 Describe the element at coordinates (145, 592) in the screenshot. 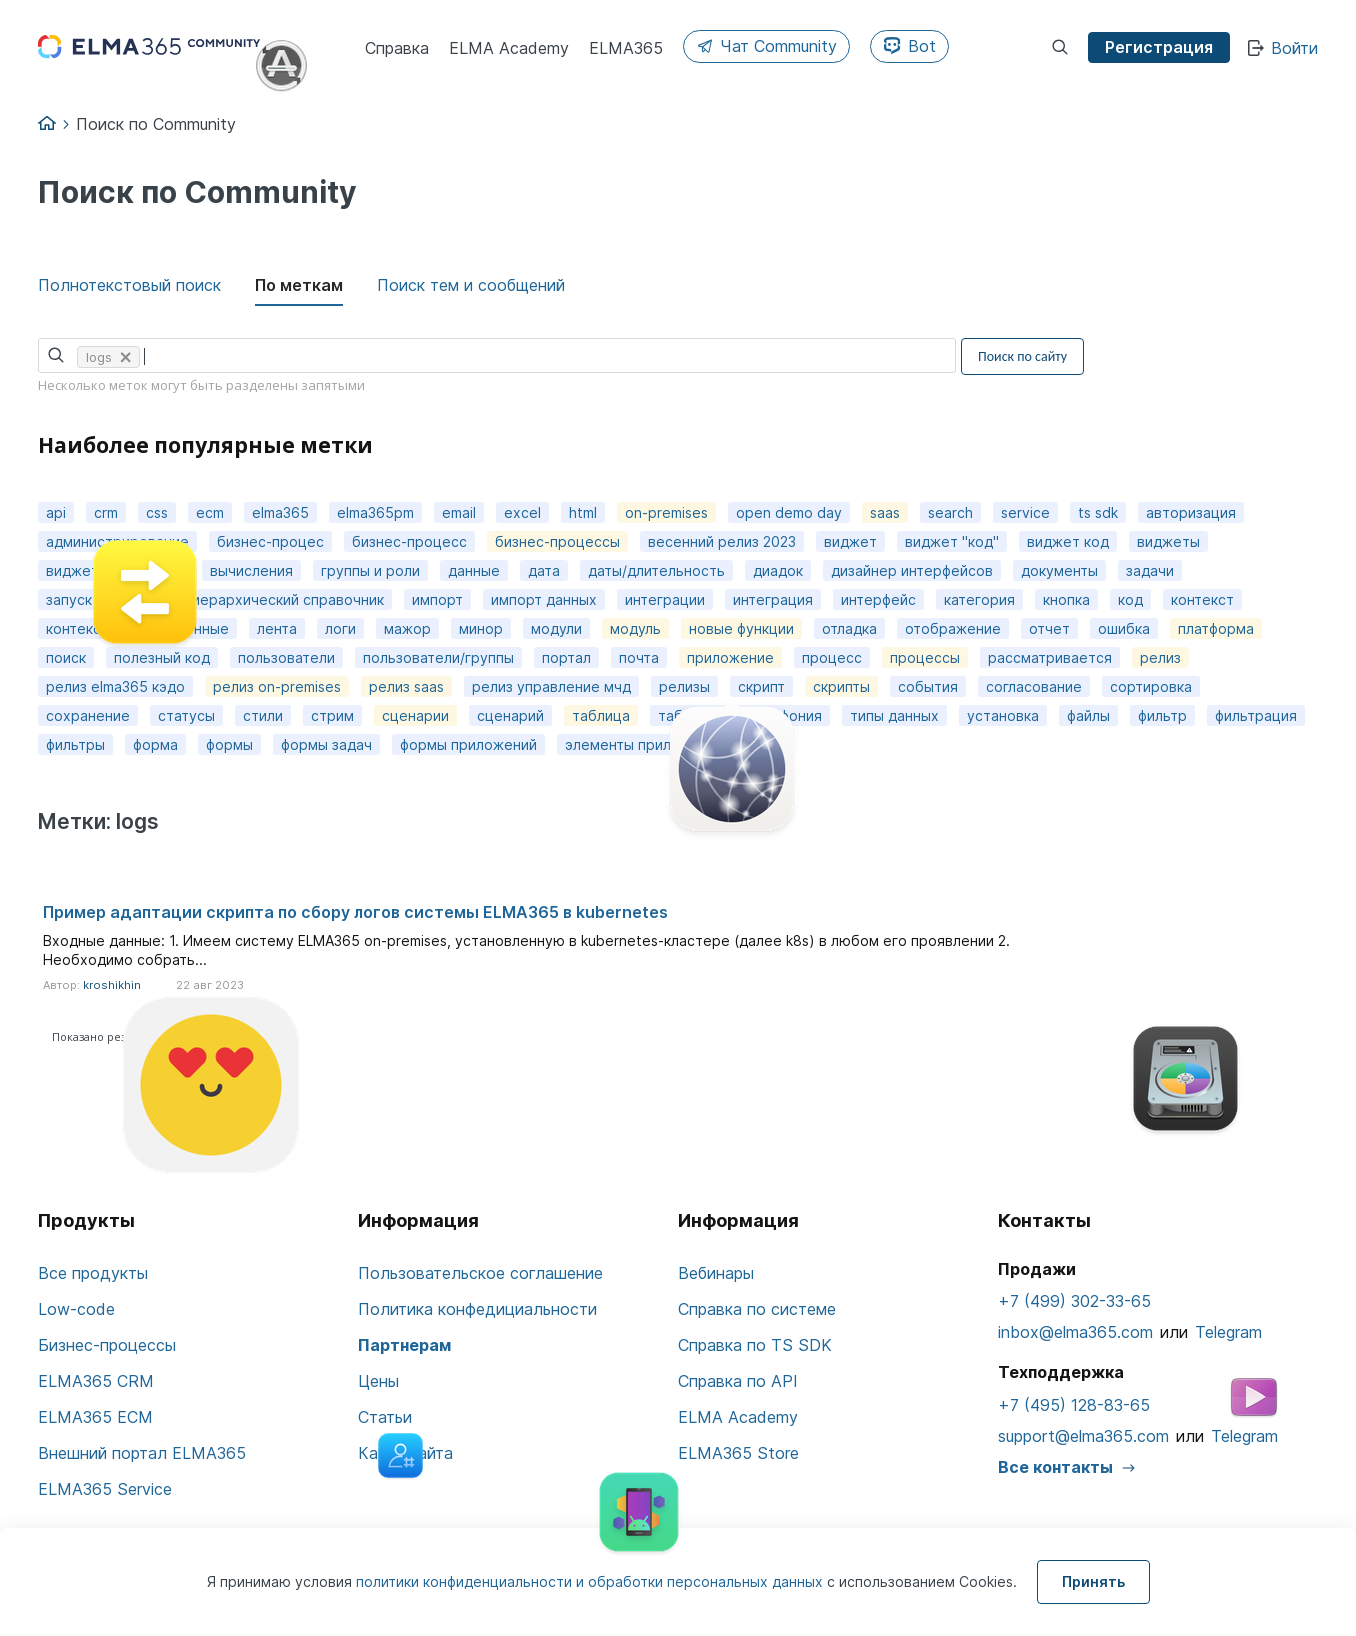

I see `switch to a different user account` at that location.